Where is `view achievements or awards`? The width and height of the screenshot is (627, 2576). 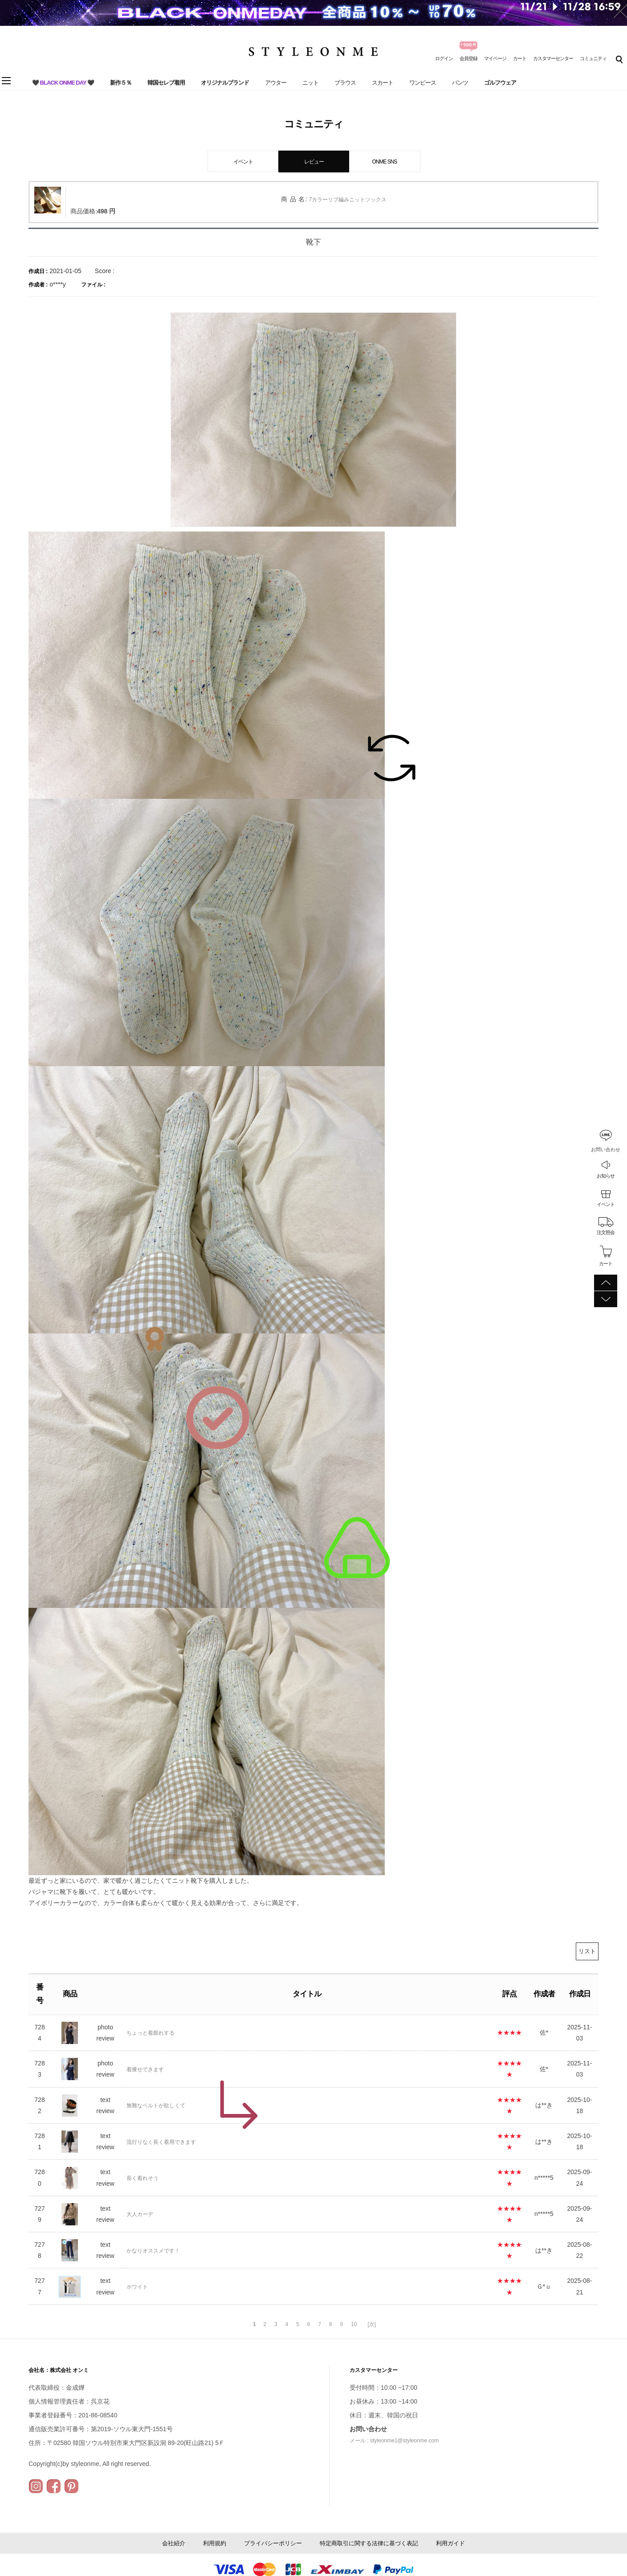 view achievements or awards is located at coordinates (155, 1339).